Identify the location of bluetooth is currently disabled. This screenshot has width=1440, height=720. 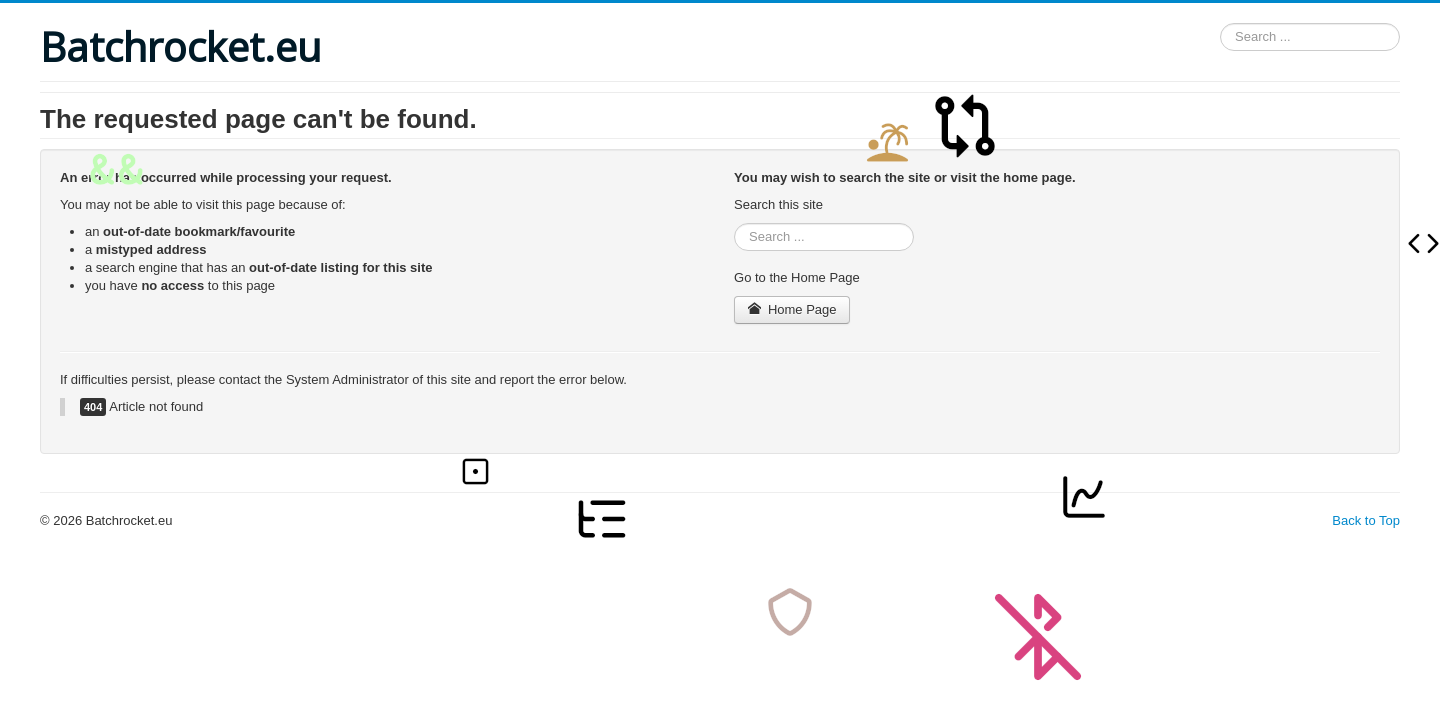
(1038, 637).